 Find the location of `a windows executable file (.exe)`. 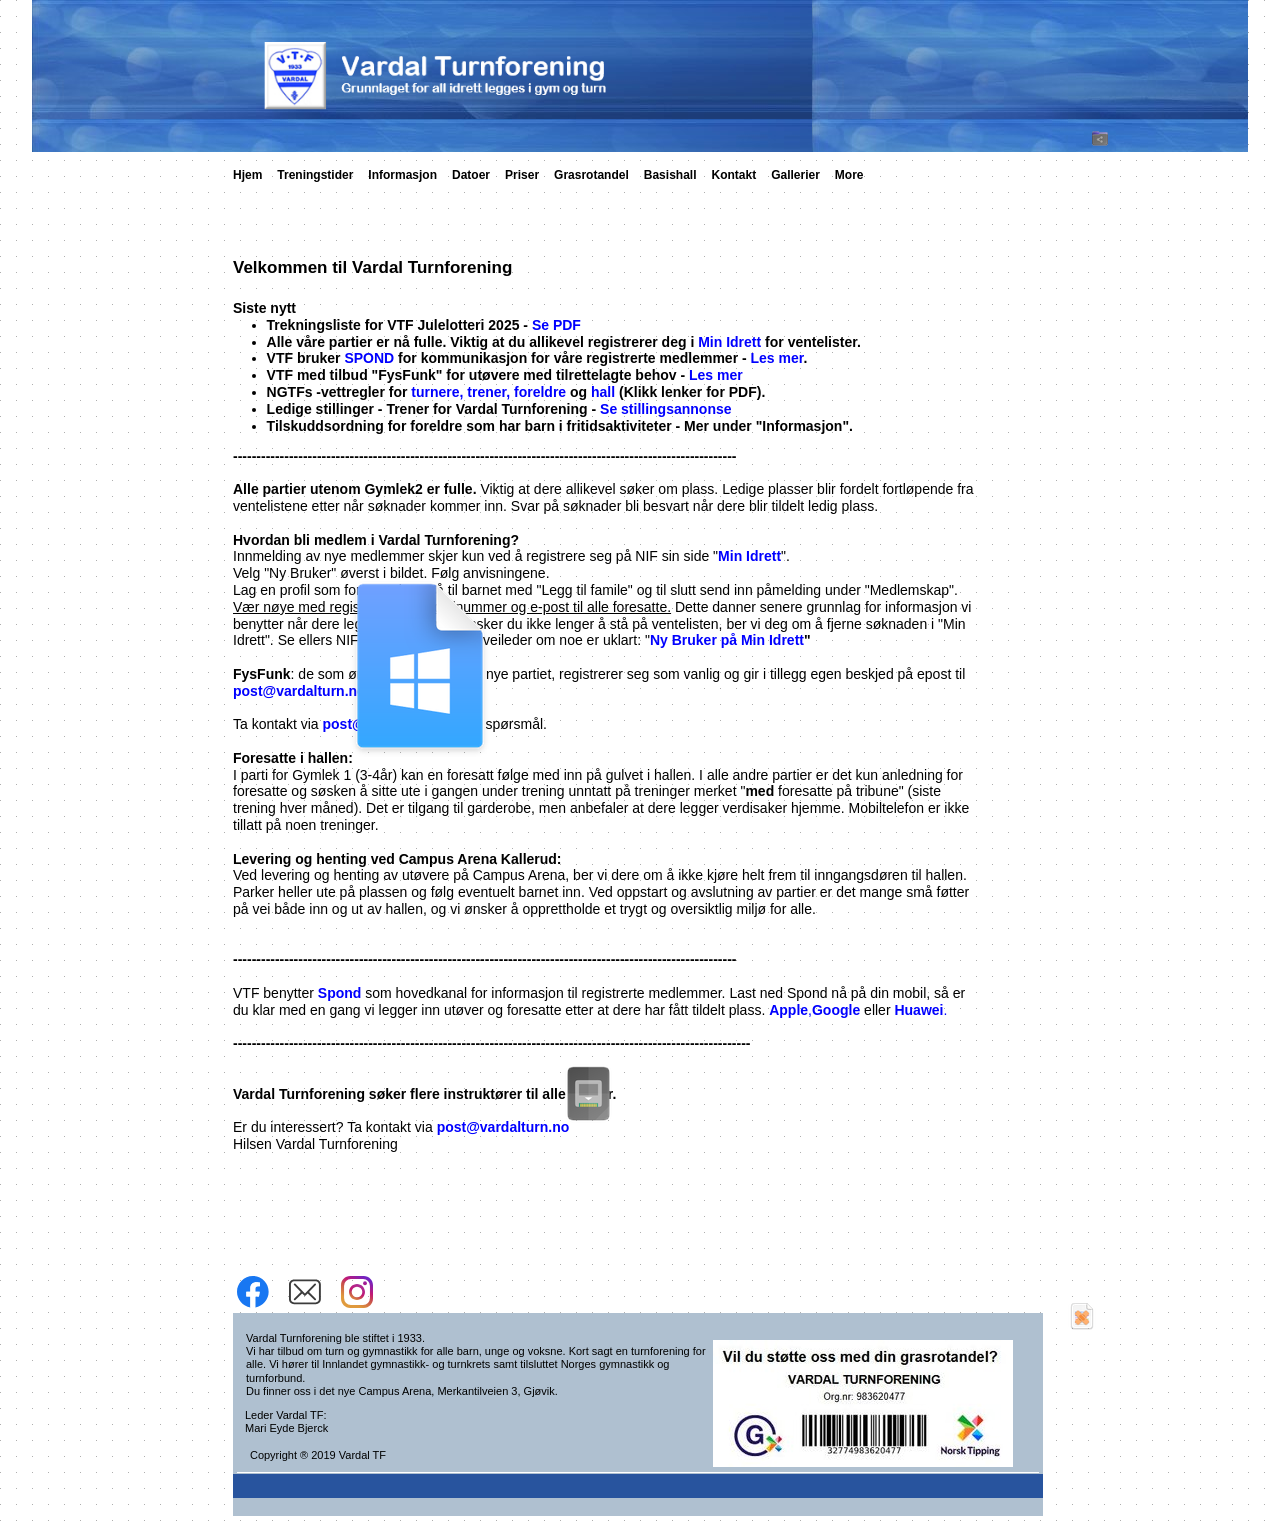

a windows executable file (.exe) is located at coordinates (420, 669).